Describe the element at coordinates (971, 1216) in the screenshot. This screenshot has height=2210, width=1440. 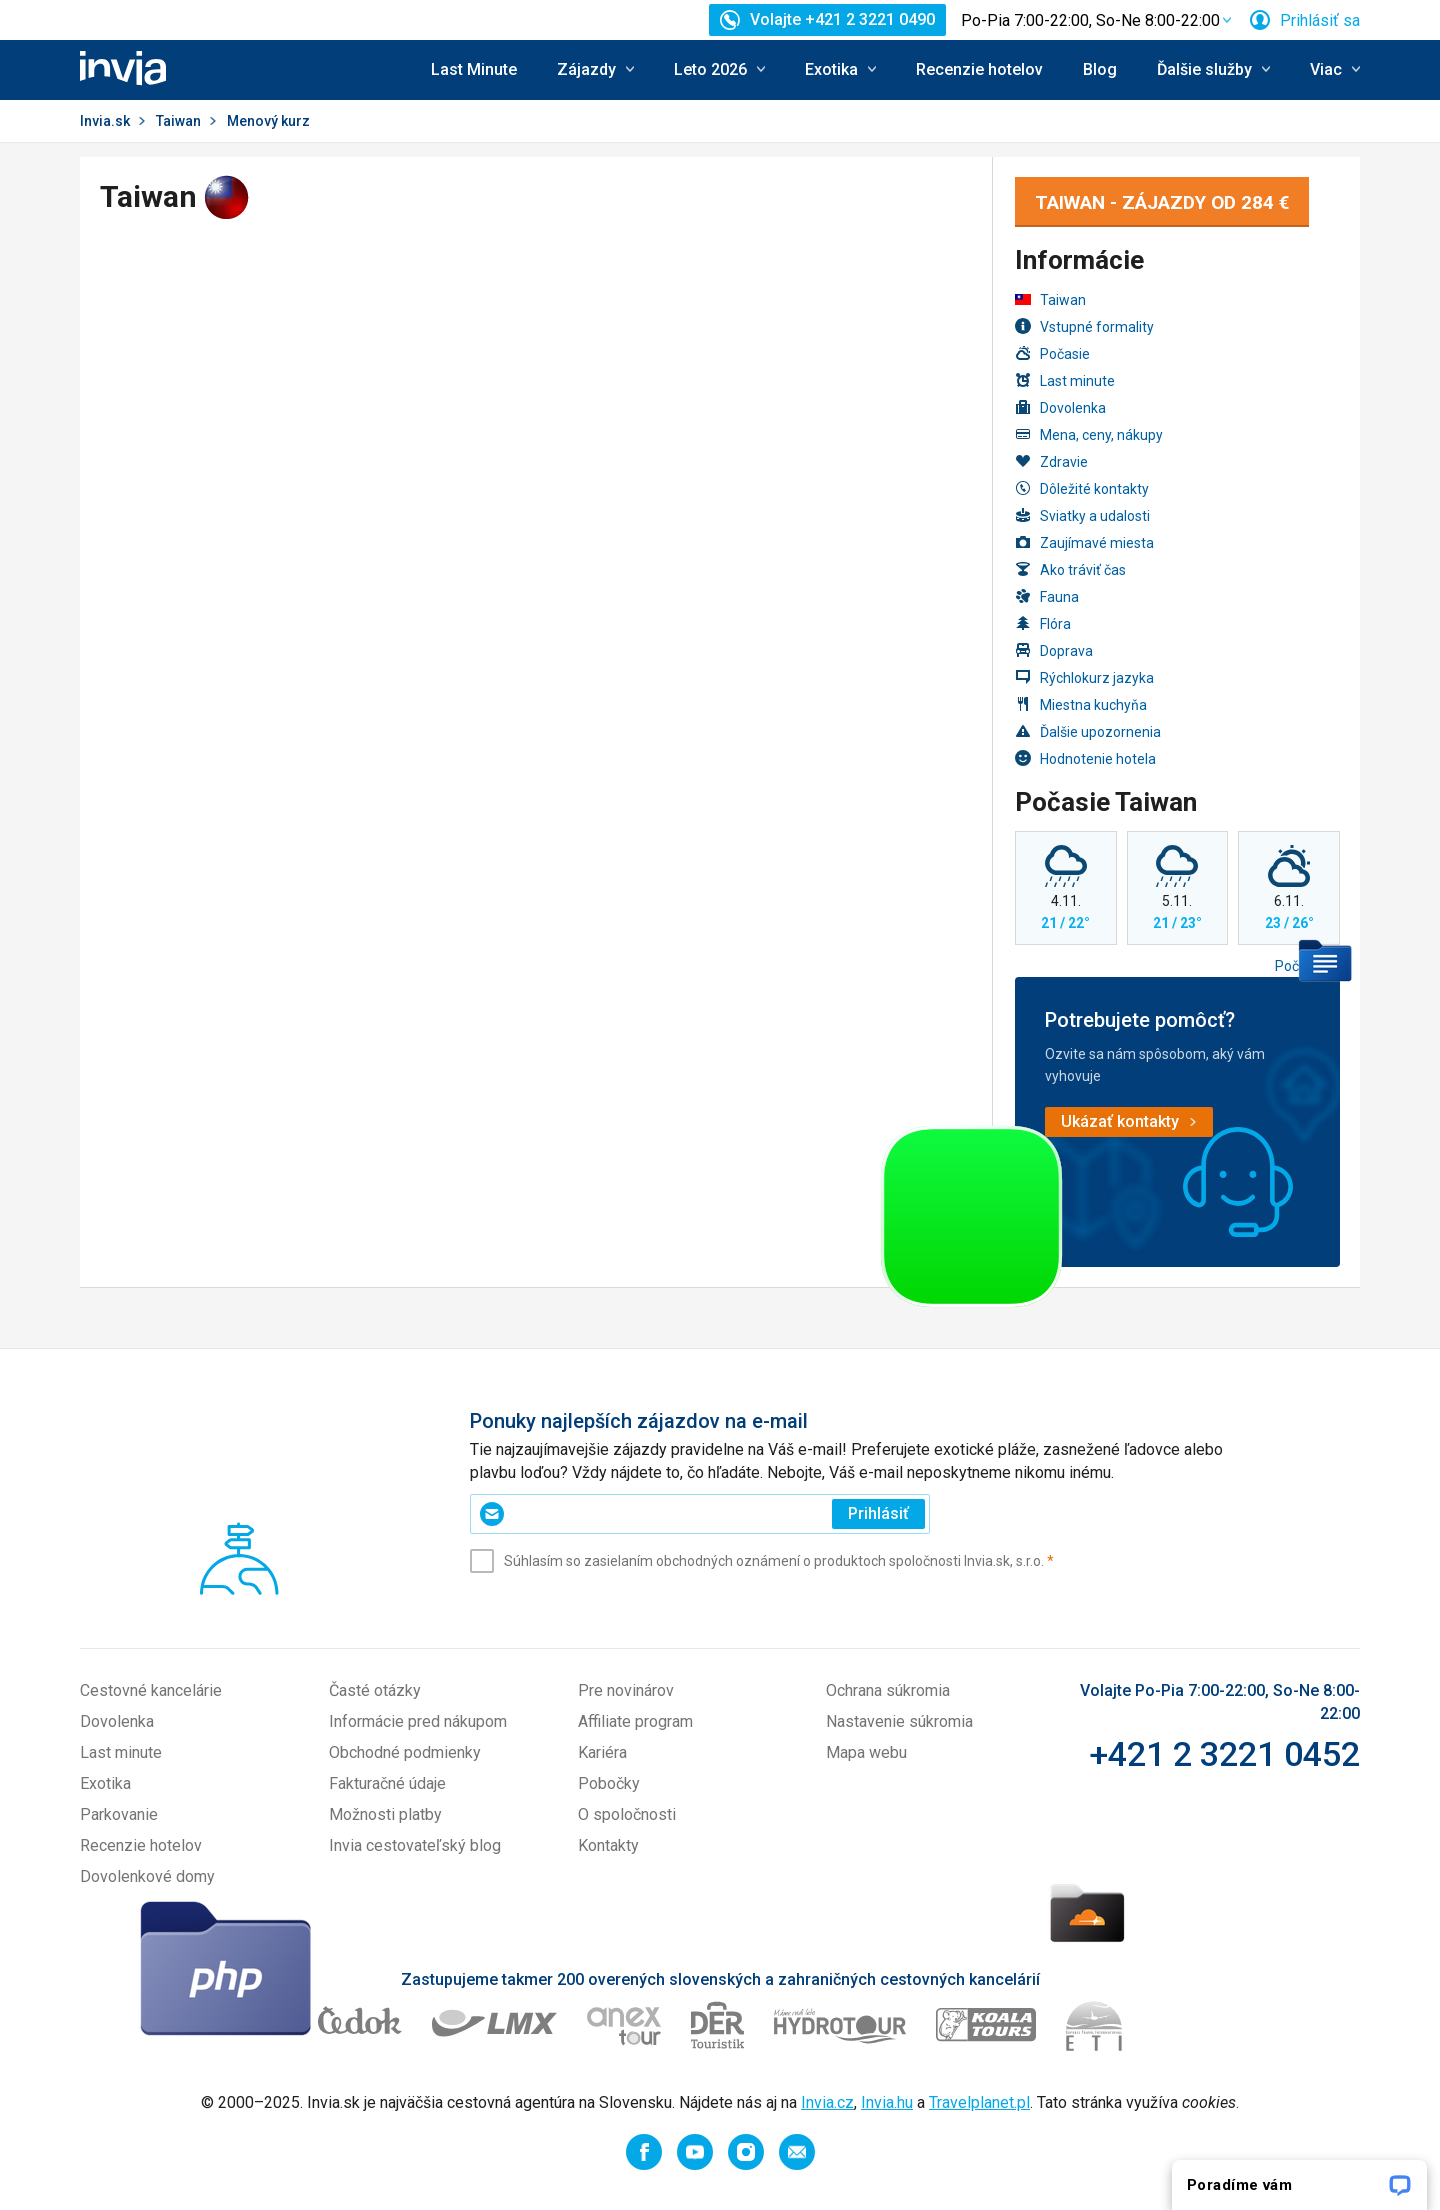
I see `blank app icon template for customization` at that location.